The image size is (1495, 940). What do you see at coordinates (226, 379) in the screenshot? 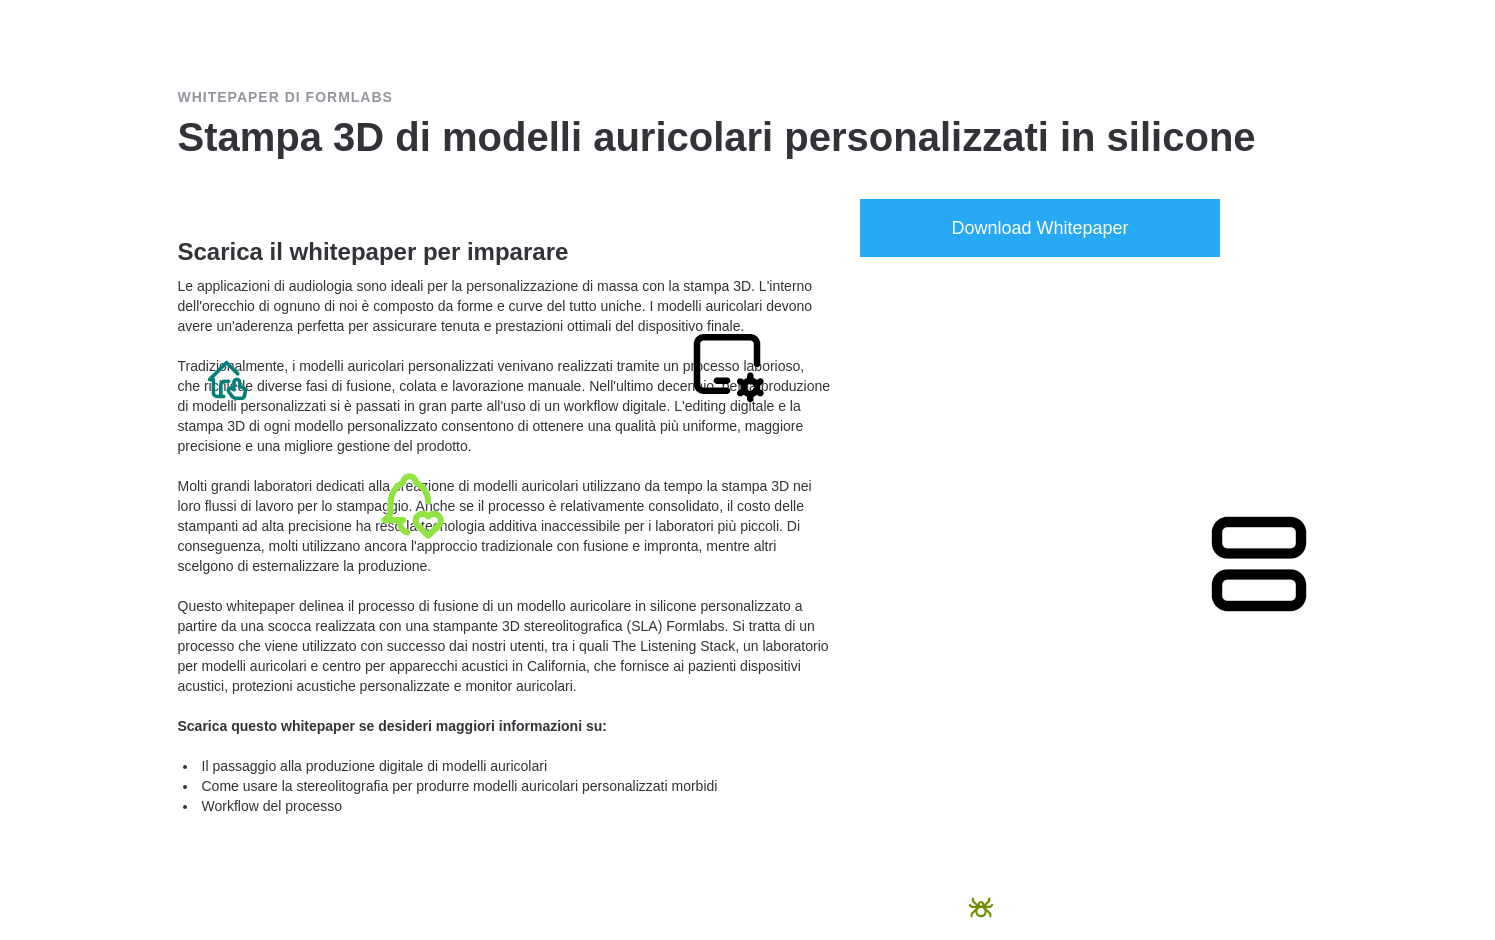
I see `access home care or support services` at bounding box center [226, 379].